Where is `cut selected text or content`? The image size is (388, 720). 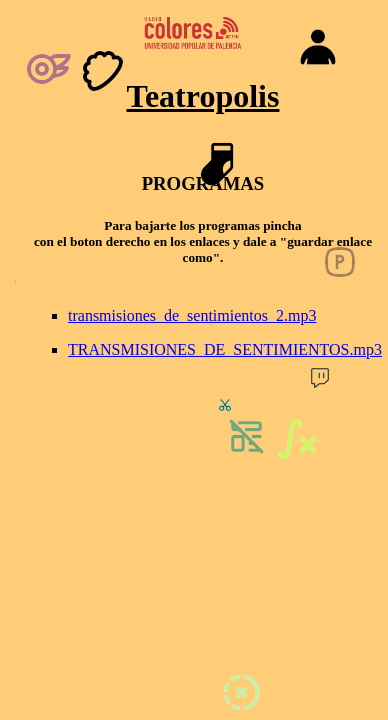
cut selected text or content is located at coordinates (225, 405).